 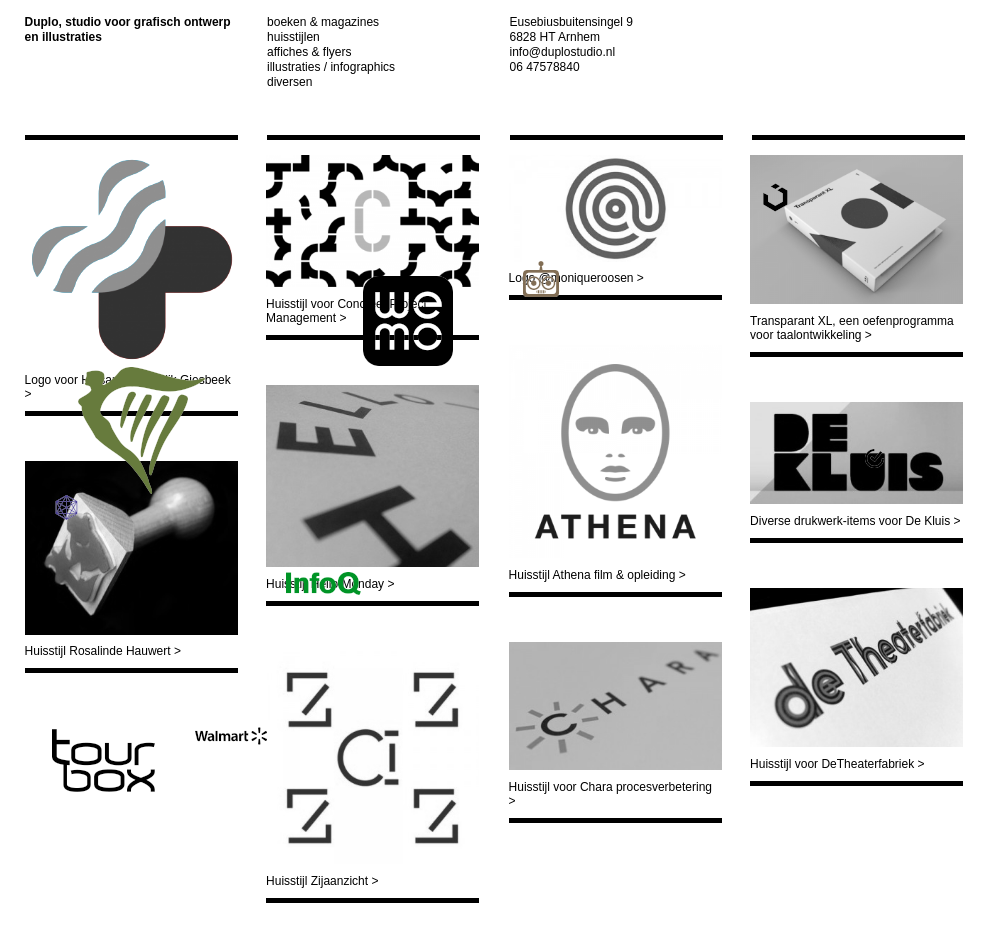 I want to click on open the Ryanair app, so click(x=141, y=430).